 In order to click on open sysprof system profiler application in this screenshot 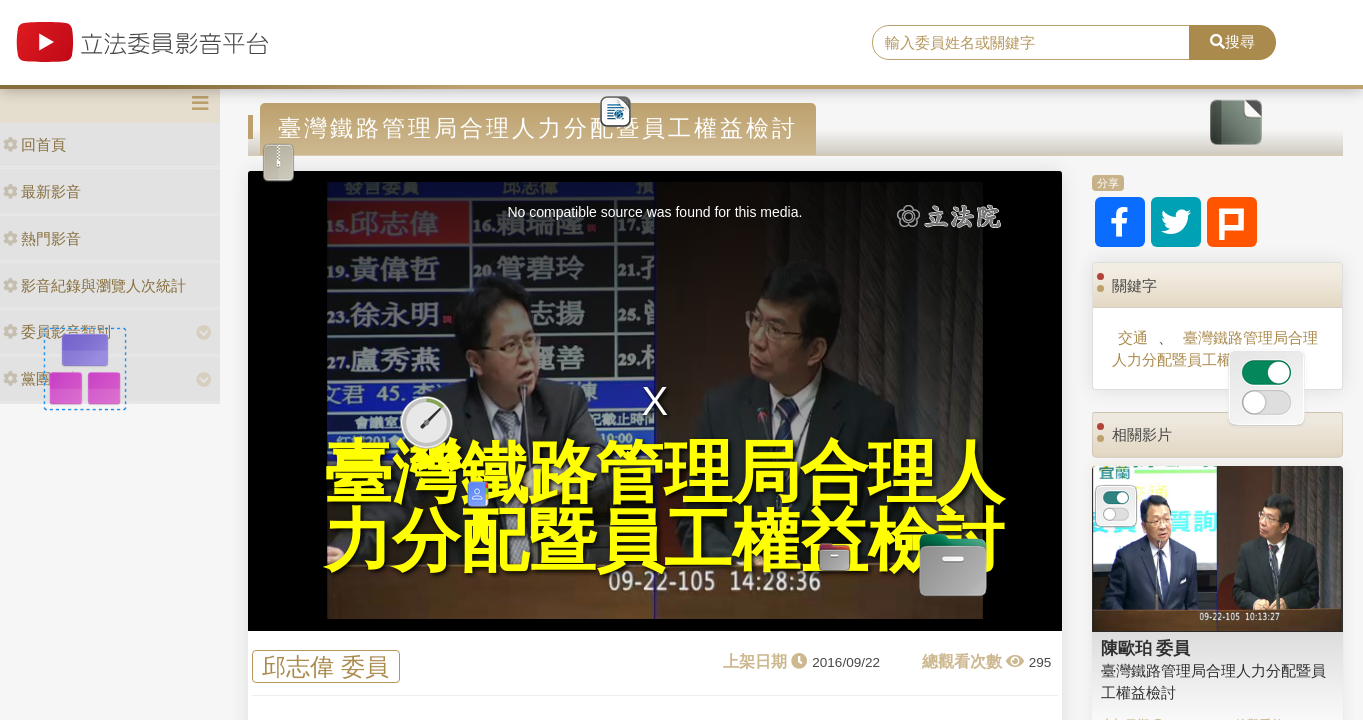, I will do `click(426, 422)`.